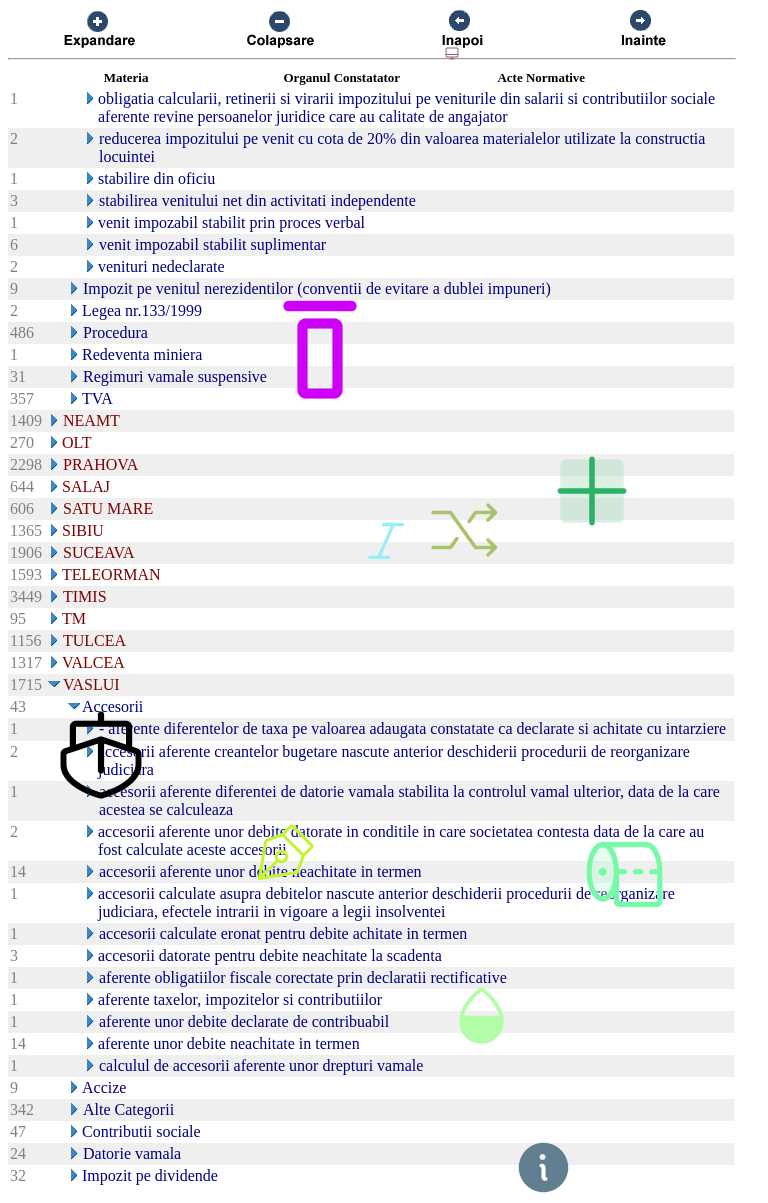  Describe the element at coordinates (592, 491) in the screenshot. I see `add a new item` at that location.